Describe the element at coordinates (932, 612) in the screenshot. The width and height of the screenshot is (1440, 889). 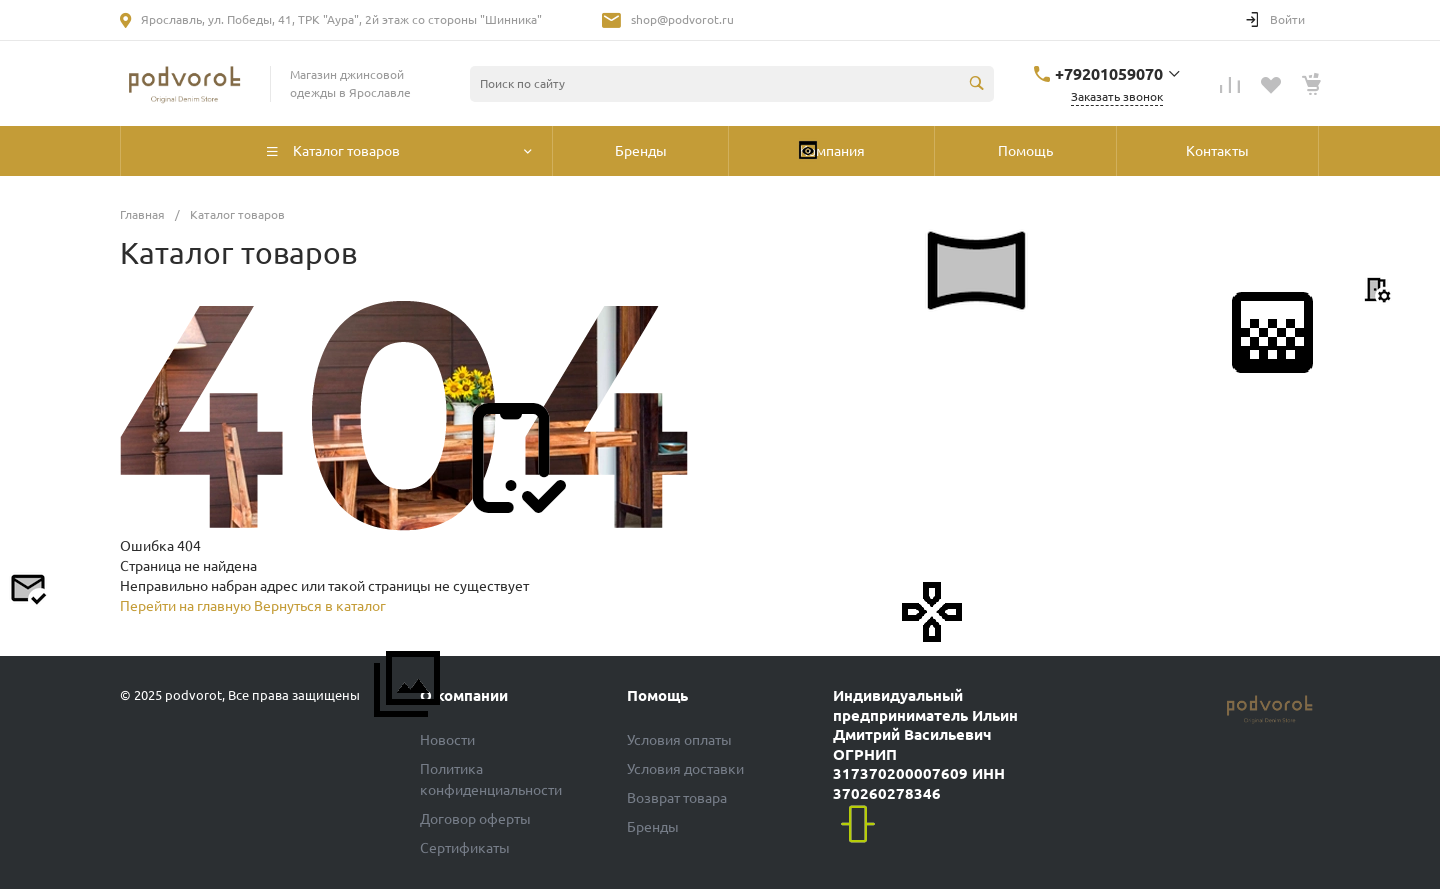
I see `open games or gaming section` at that location.